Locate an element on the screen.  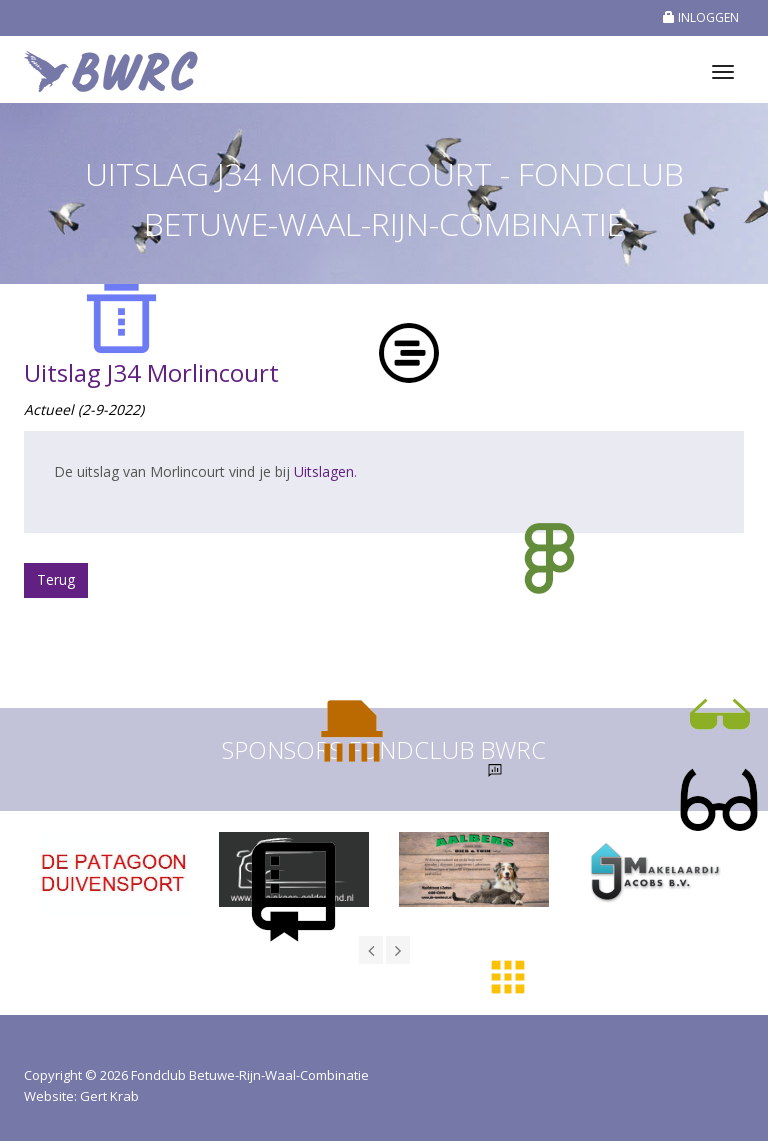
view items in grid layout is located at coordinates (508, 977).